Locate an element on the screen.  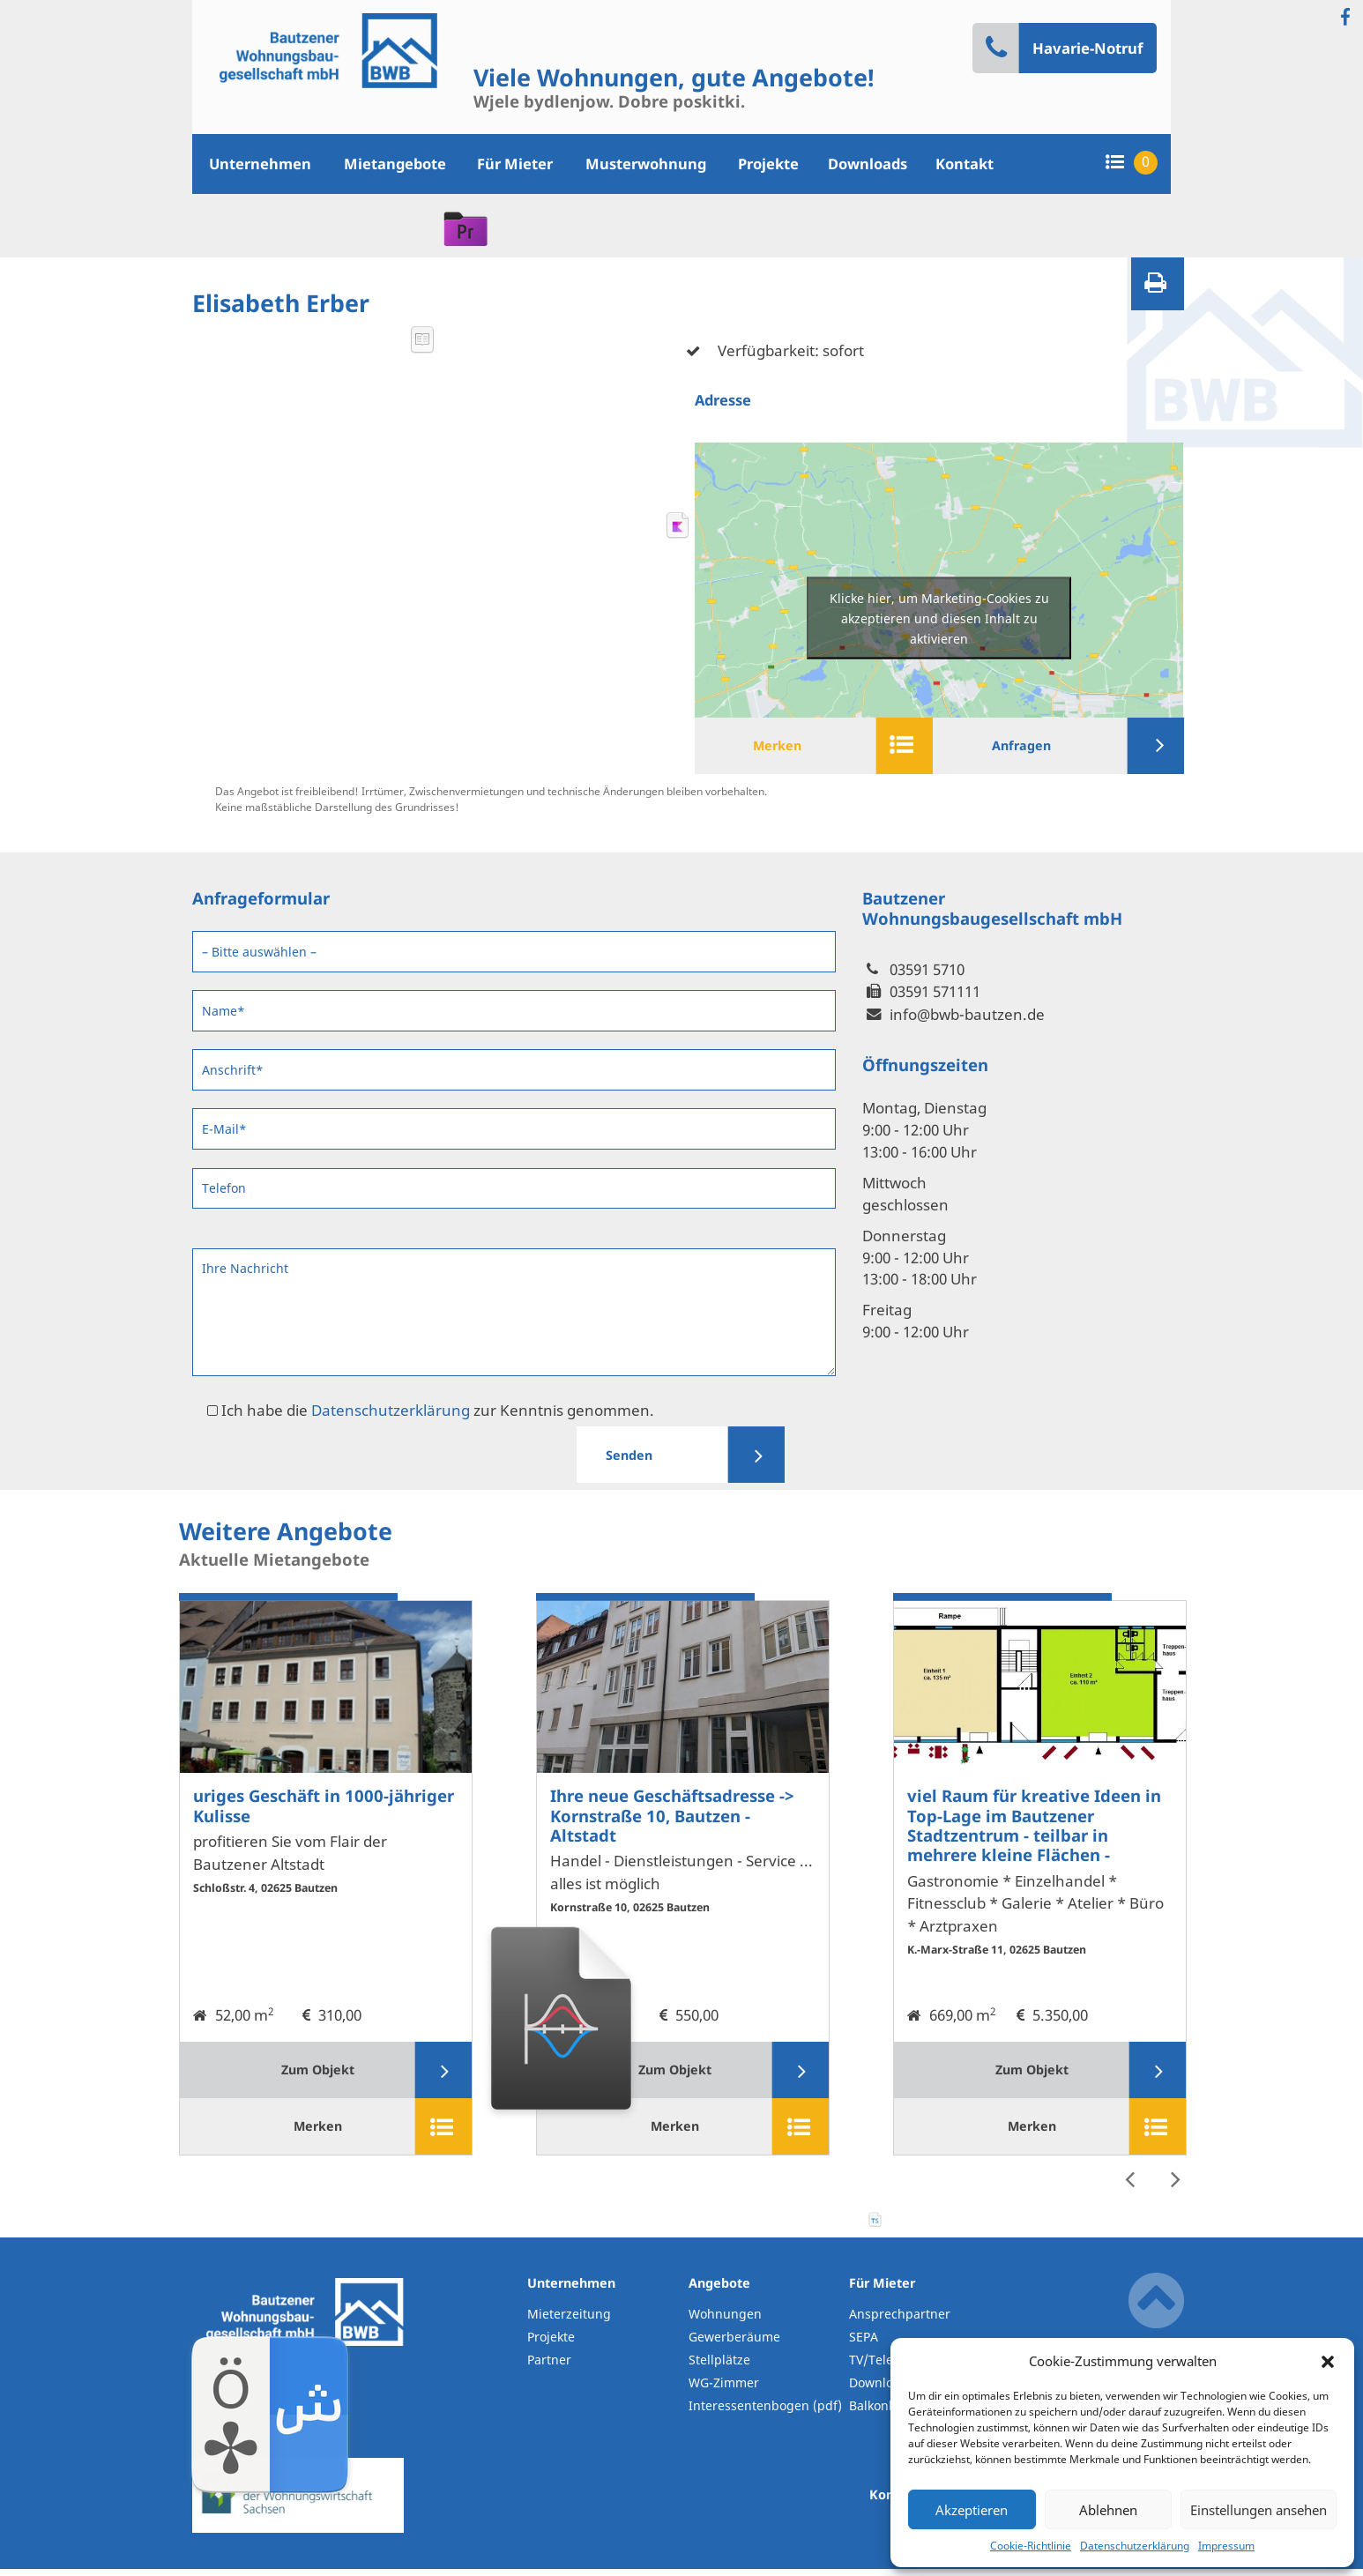
open character map application is located at coordinates (270, 2415).